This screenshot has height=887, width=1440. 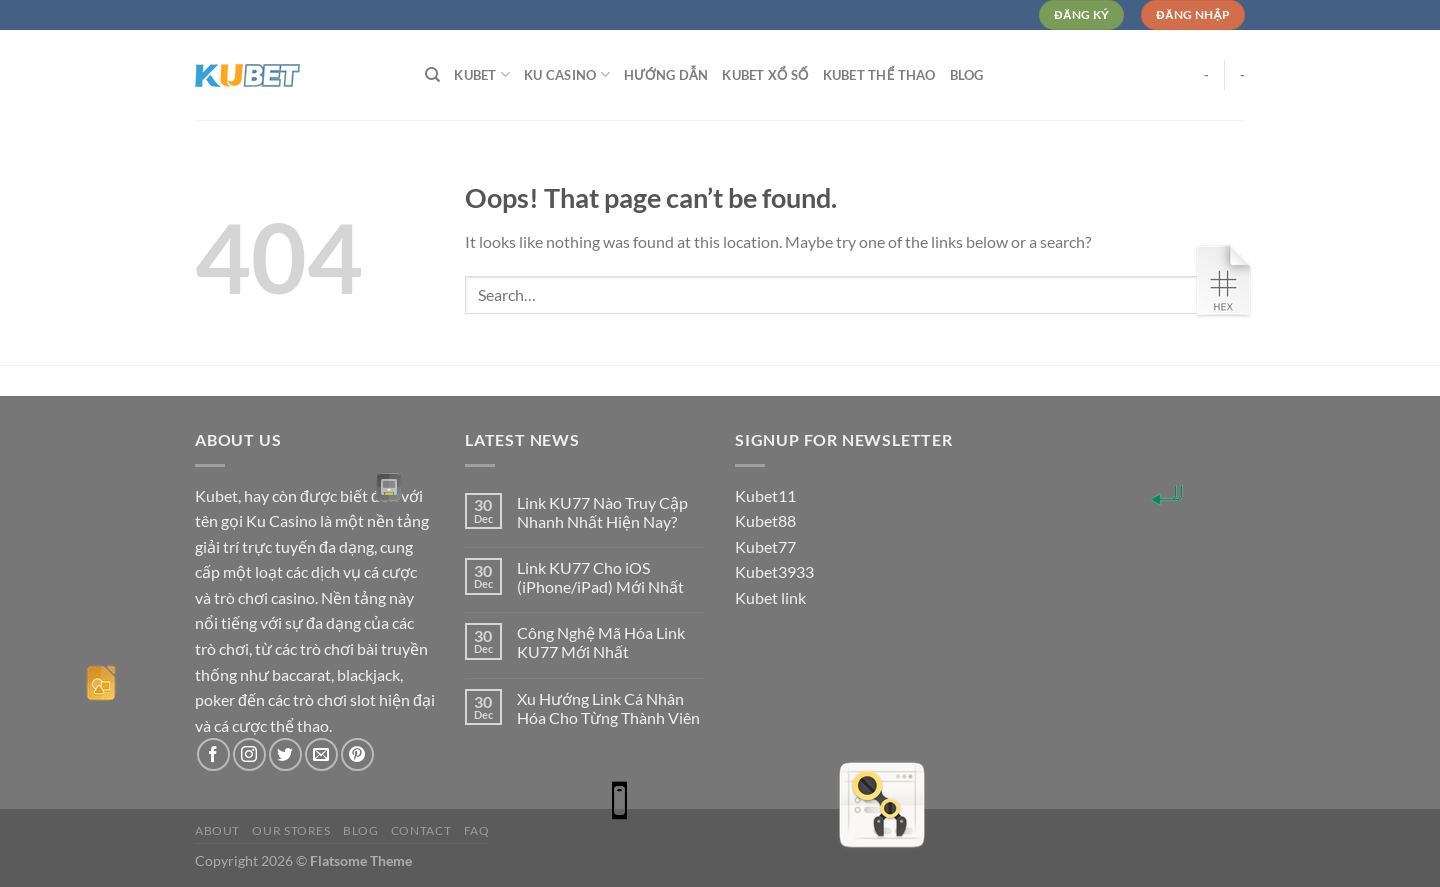 What do you see at coordinates (1223, 281) in the screenshot?
I see `open a hexadecimal data file` at bounding box center [1223, 281].